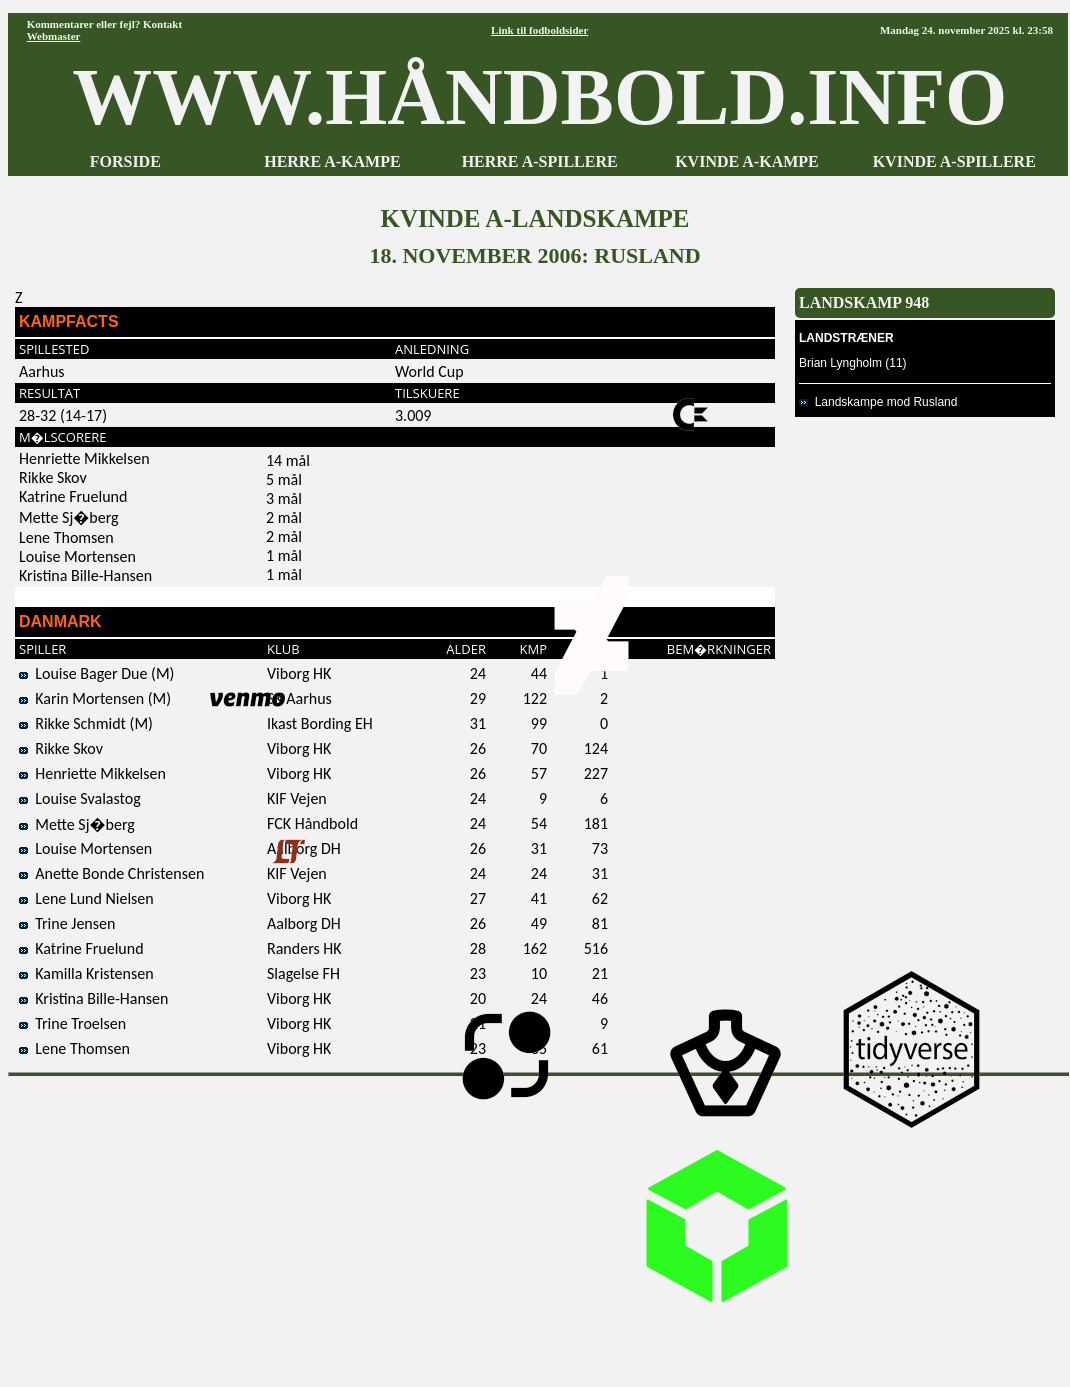 The width and height of the screenshot is (1070, 1387). I want to click on visit builtbybit marketplace, so click(717, 1226).